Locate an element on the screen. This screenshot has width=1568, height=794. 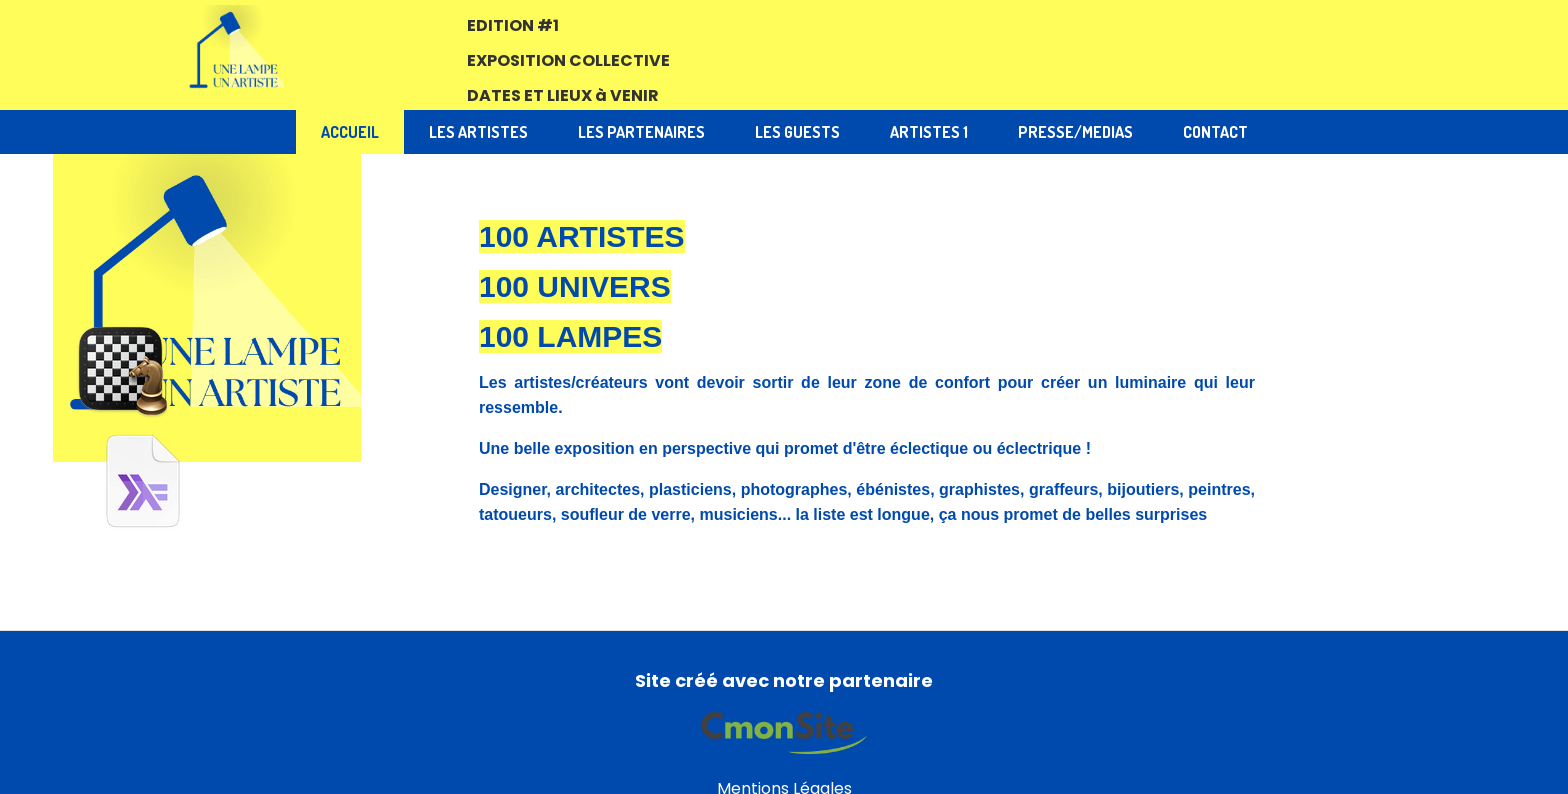
open the chess game application is located at coordinates (120, 368).